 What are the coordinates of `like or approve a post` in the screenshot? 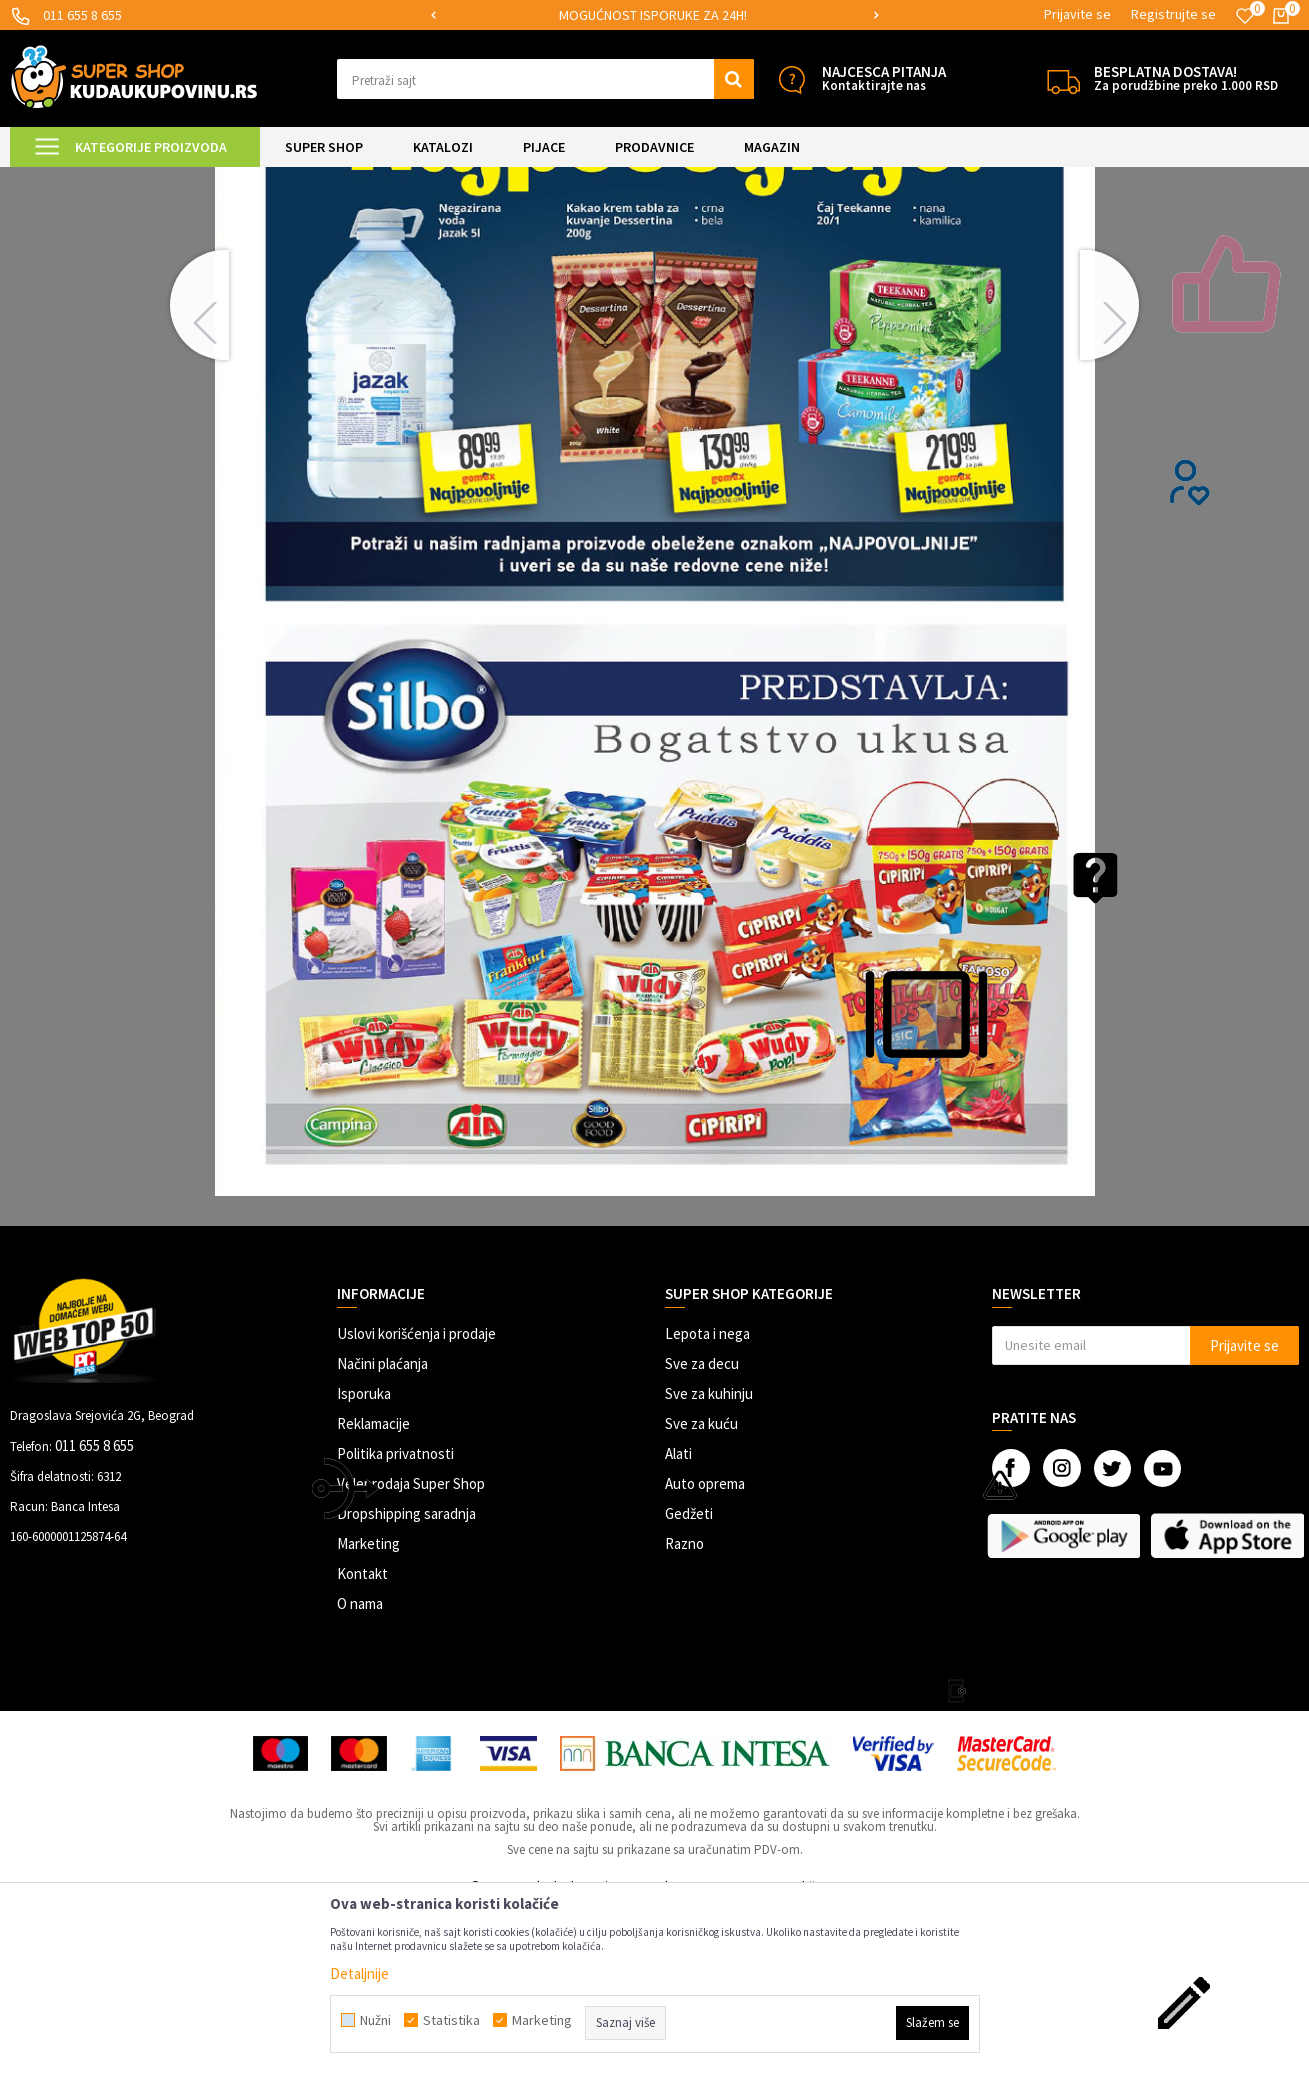 It's located at (1226, 289).